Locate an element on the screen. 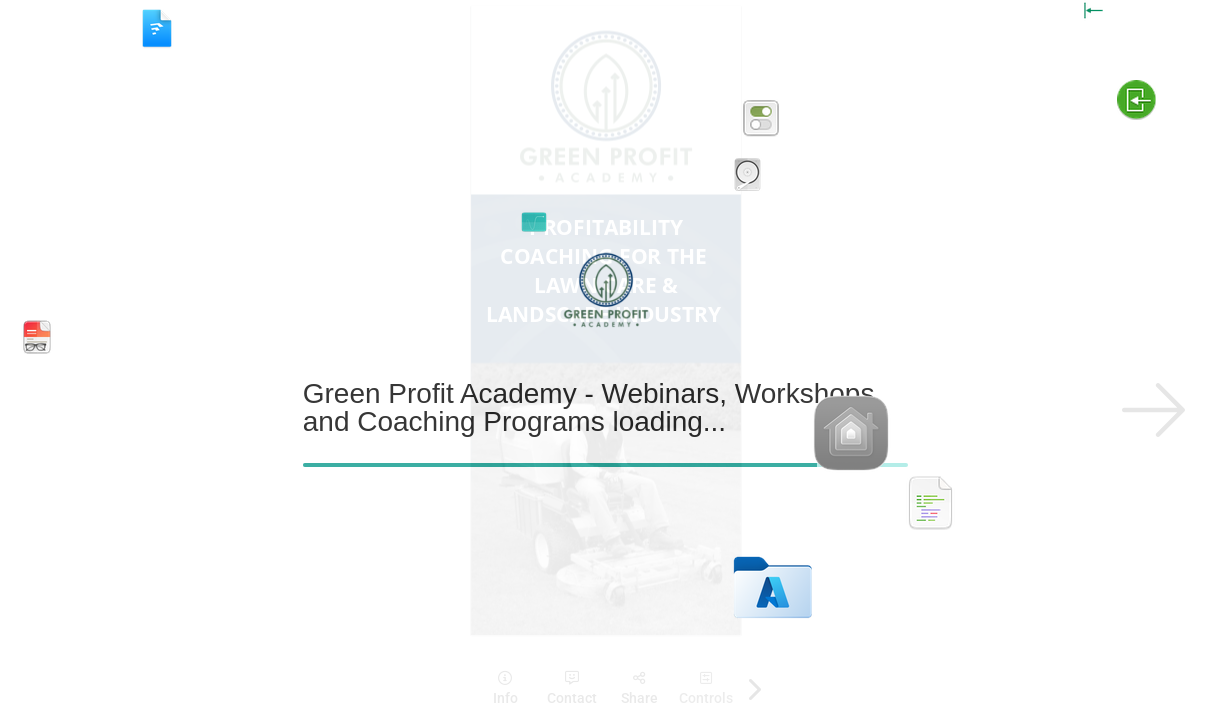  go to the first item in a list or sequence is located at coordinates (1093, 10).